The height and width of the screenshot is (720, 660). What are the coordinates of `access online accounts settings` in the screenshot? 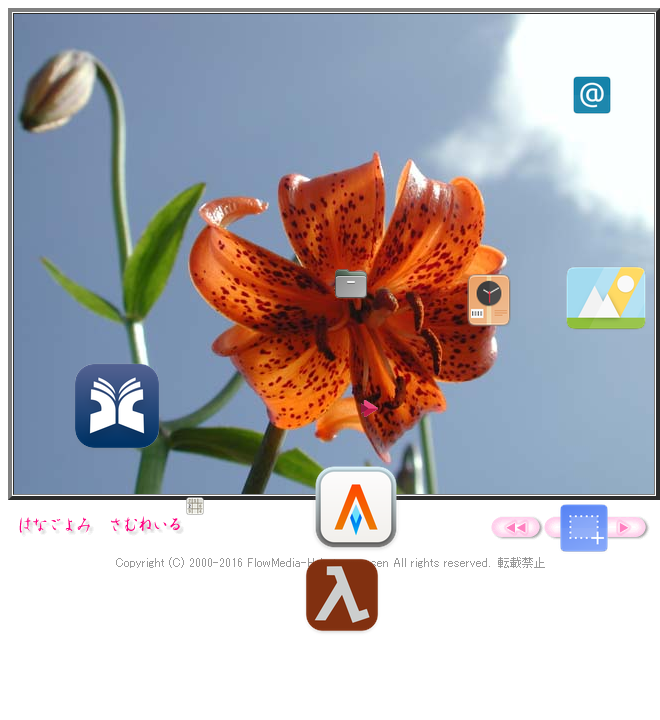 It's located at (592, 95).